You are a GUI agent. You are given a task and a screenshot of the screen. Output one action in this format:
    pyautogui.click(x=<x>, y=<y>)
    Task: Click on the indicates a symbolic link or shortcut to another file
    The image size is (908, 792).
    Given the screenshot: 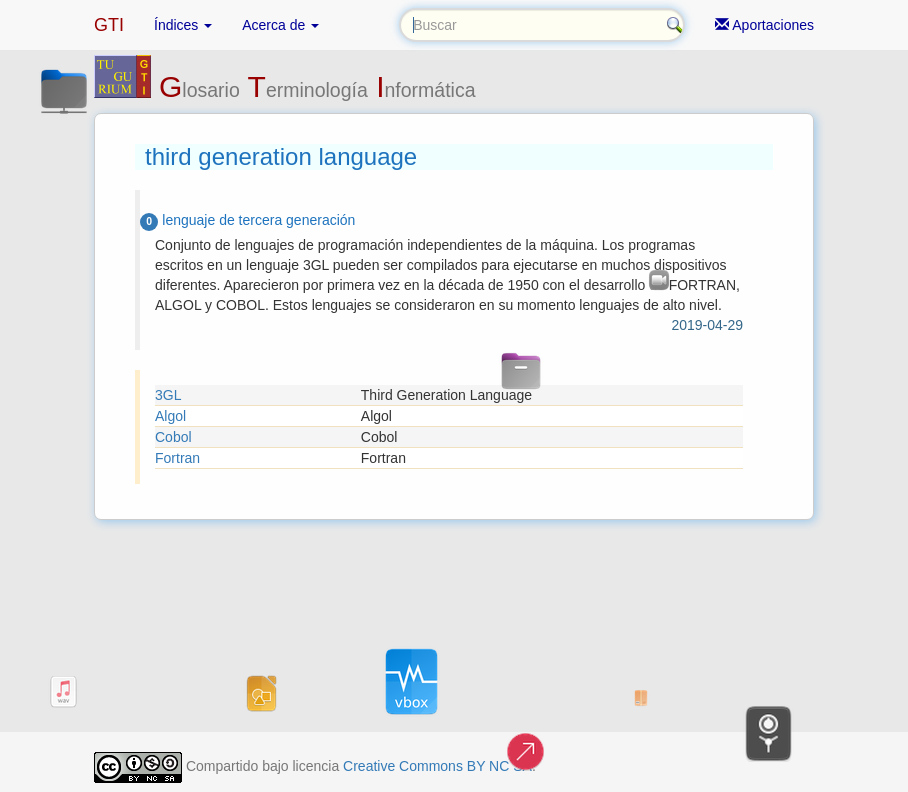 What is the action you would take?
    pyautogui.click(x=525, y=751)
    